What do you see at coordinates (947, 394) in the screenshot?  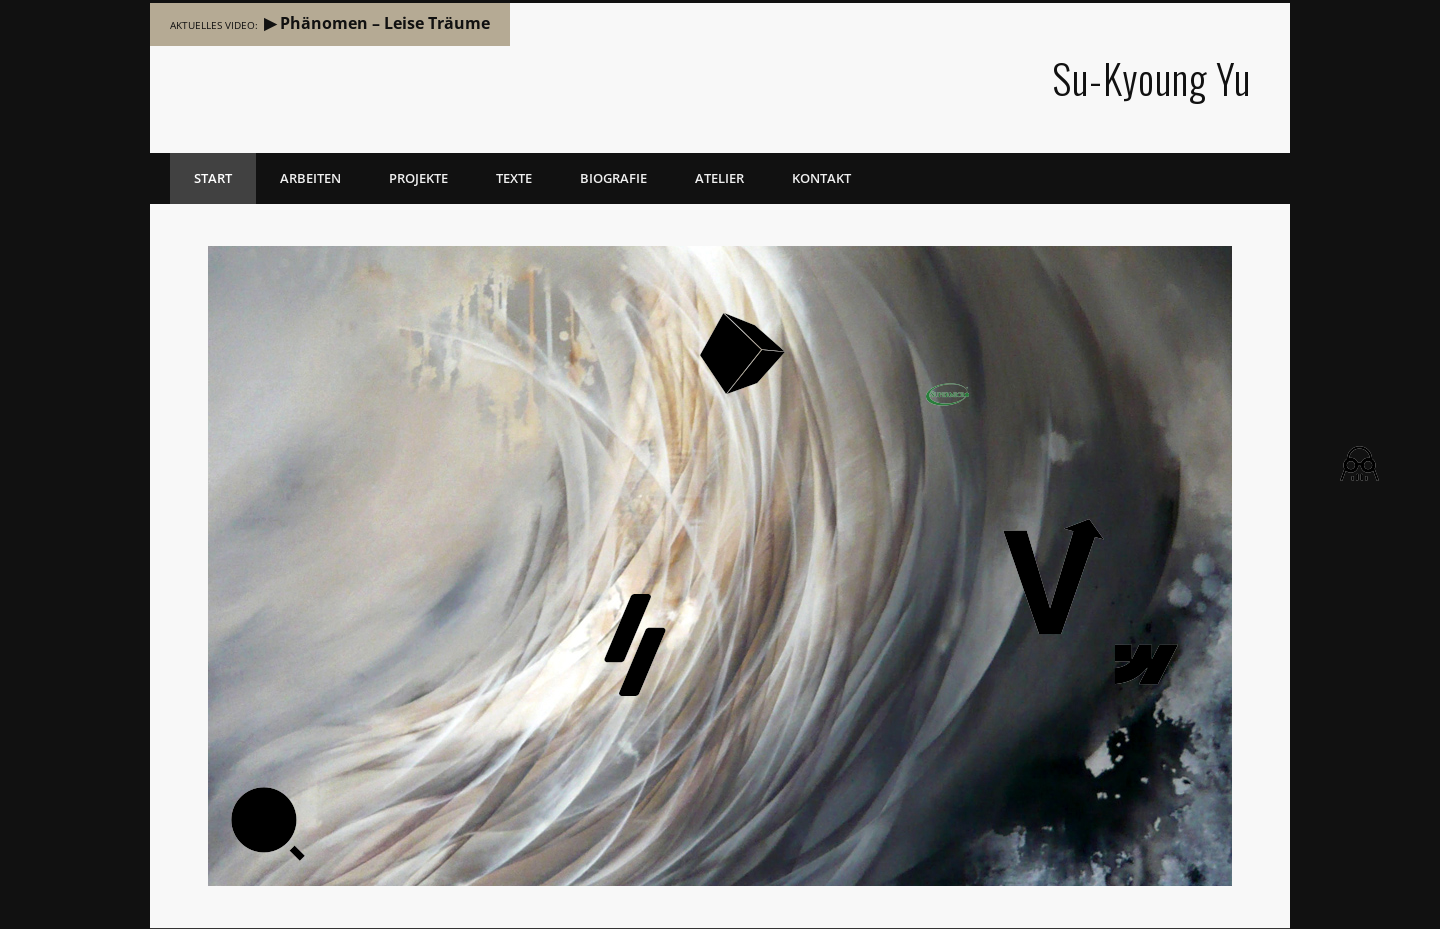 I see `Supermicro company logo` at bounding box center [947, 394].